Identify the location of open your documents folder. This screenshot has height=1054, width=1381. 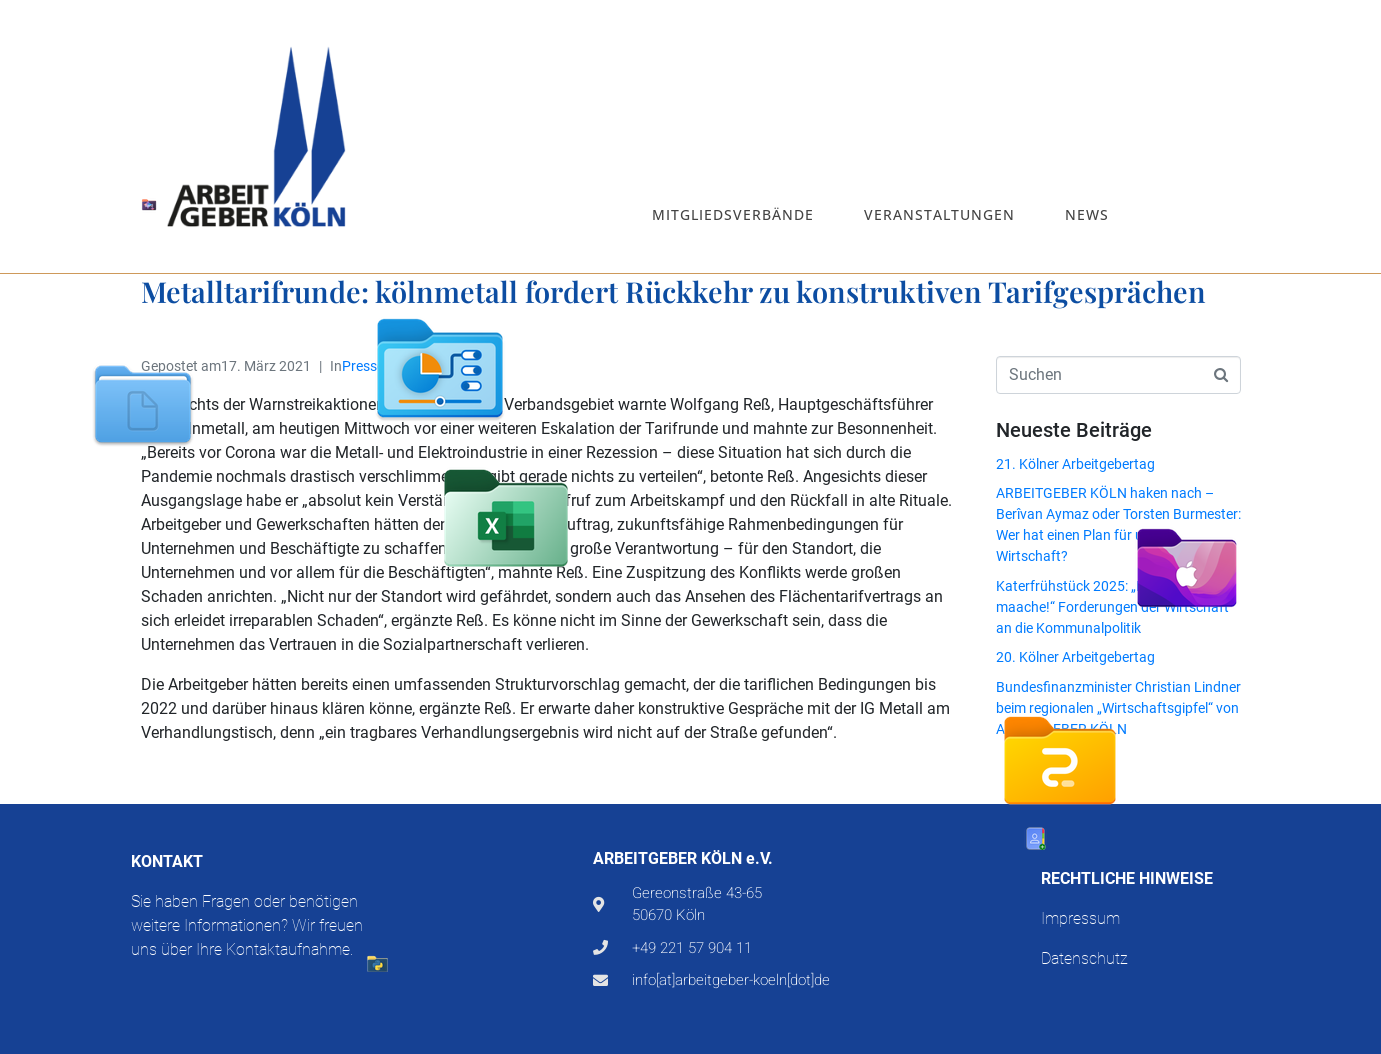
(143, 404).